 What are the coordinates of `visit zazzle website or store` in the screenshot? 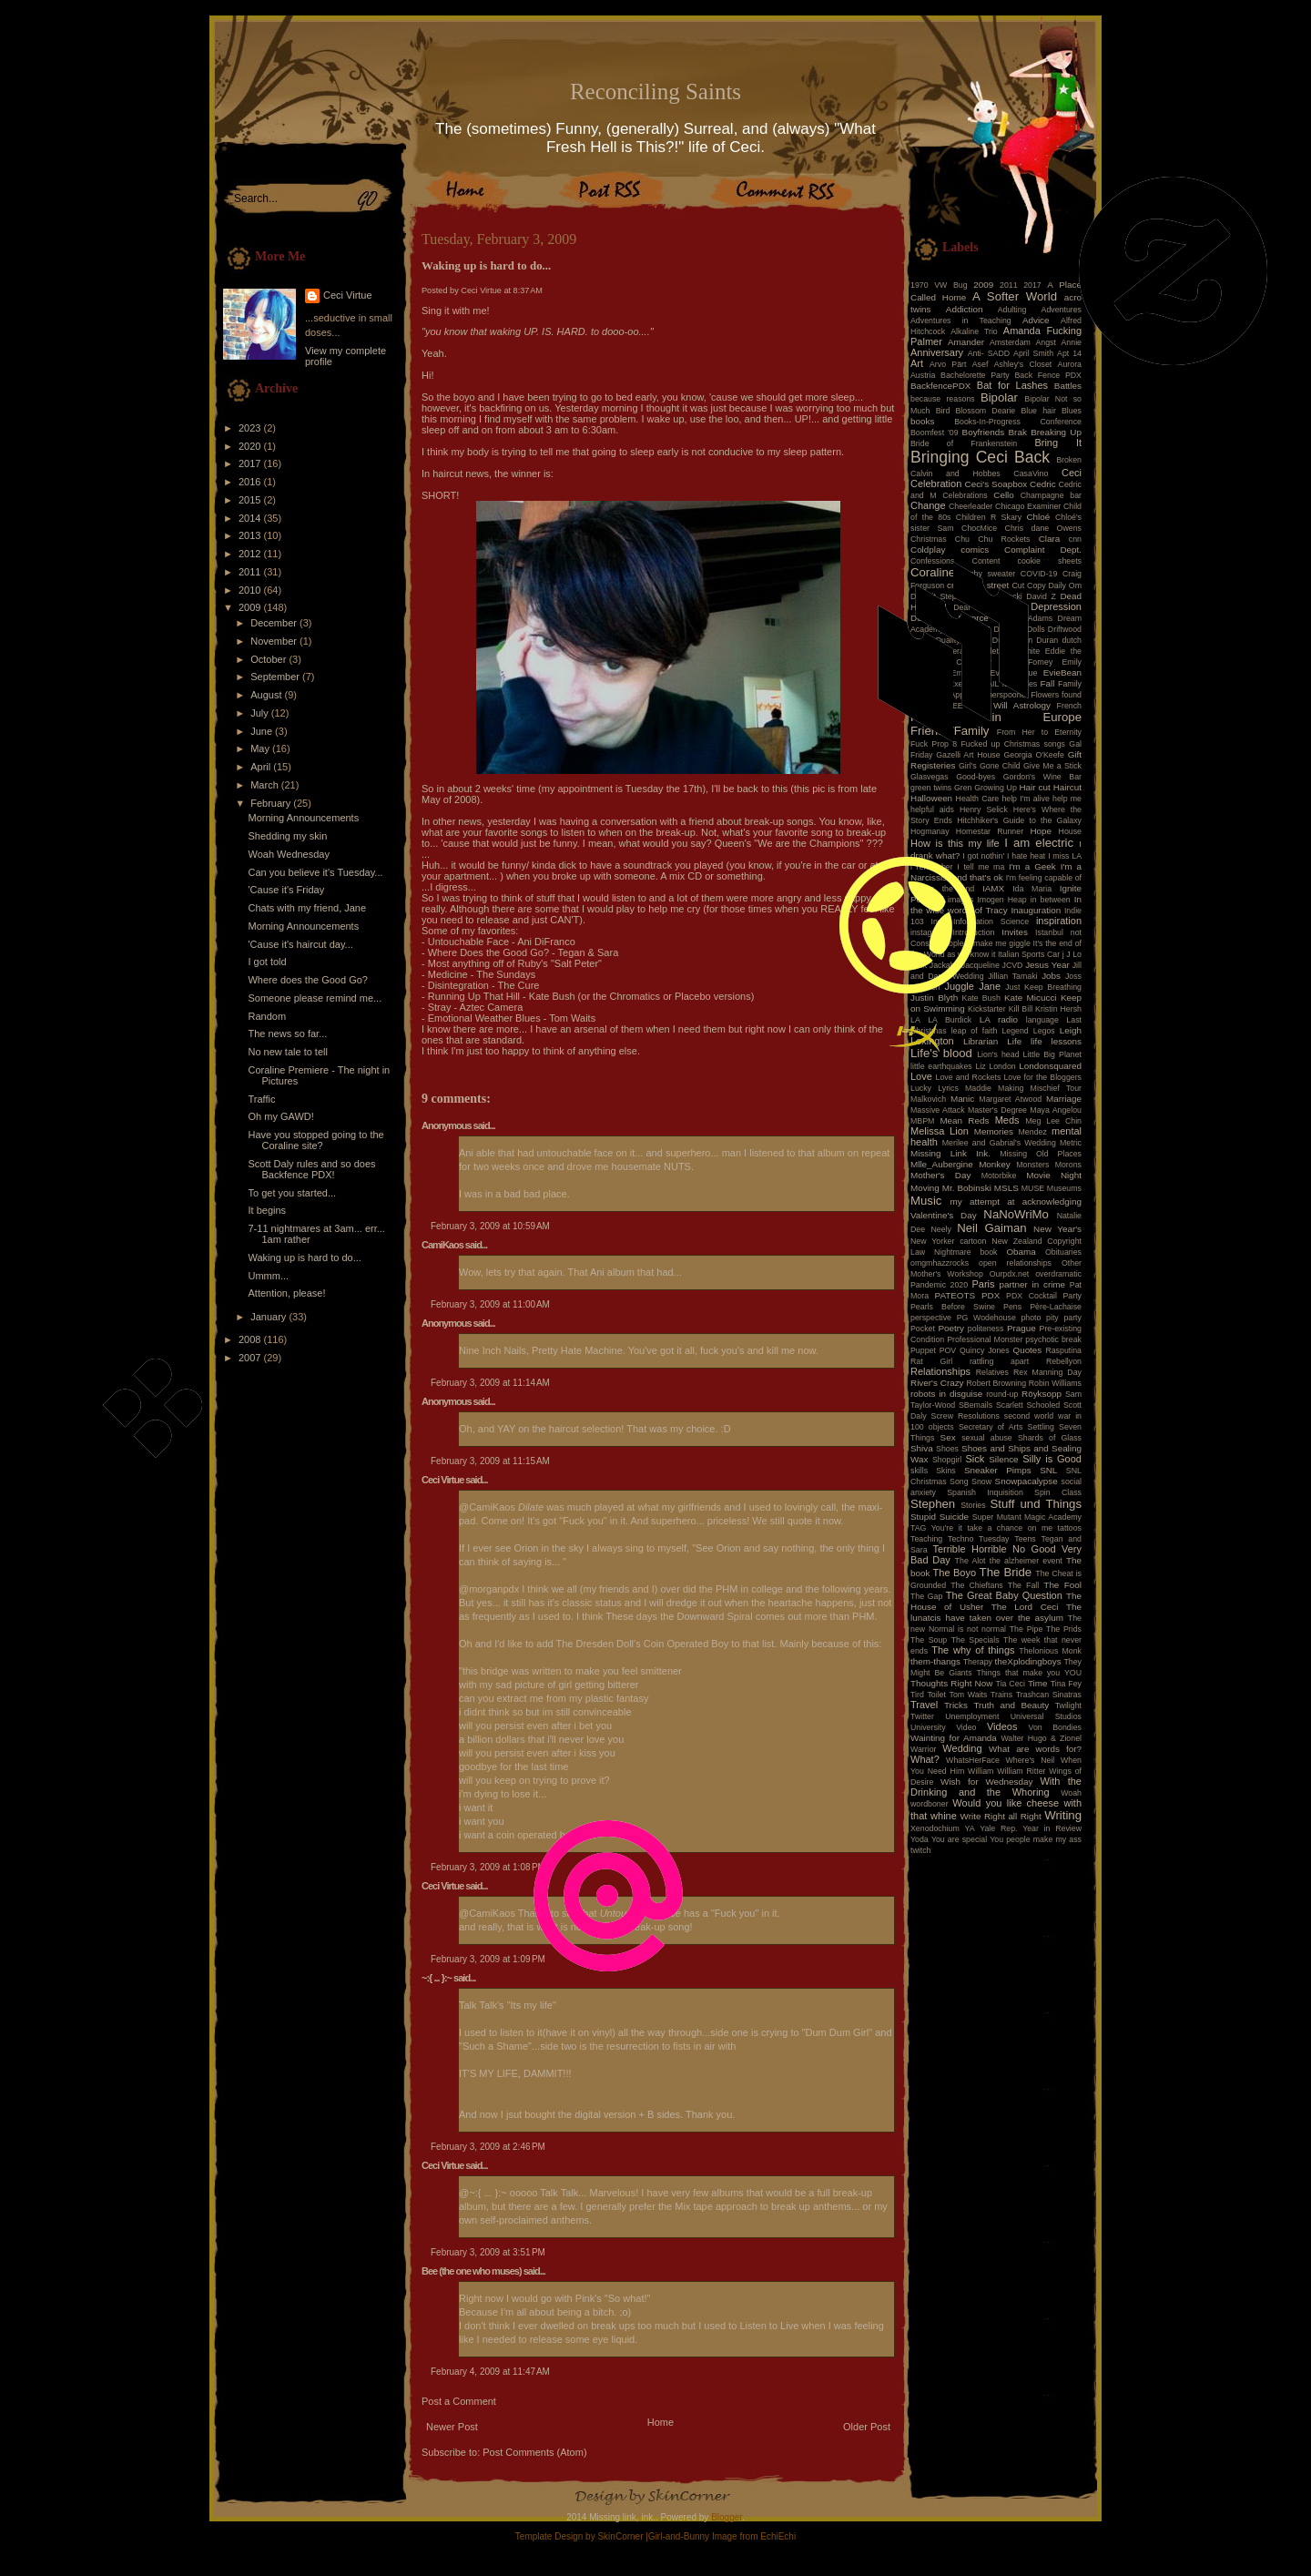 It's located at (1173, 270).